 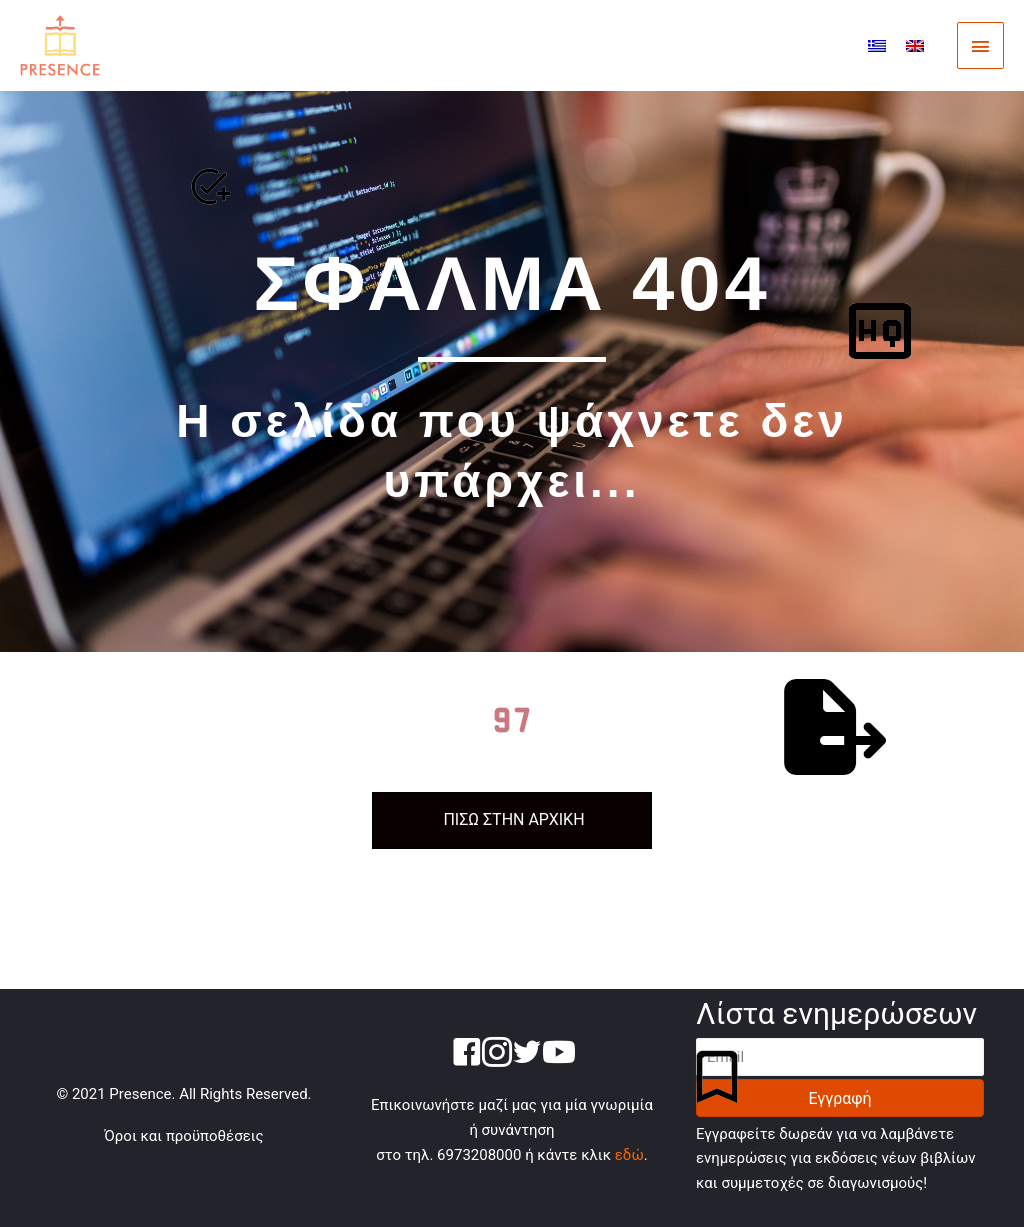 I want to click on export file to another location or format, so click(x=832, y=727).